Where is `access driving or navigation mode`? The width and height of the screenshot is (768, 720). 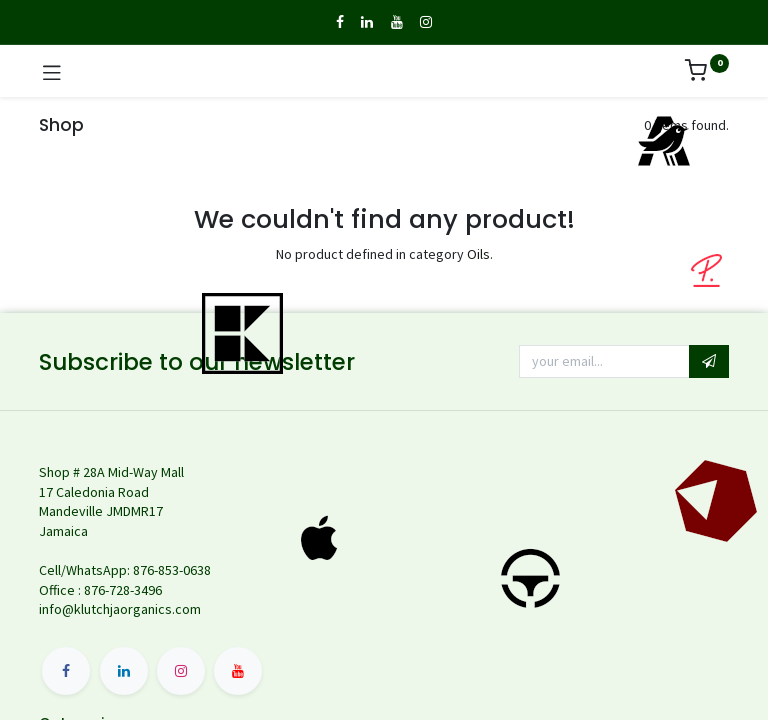 access driving or navigation mode is located at coordinates (530, 578).